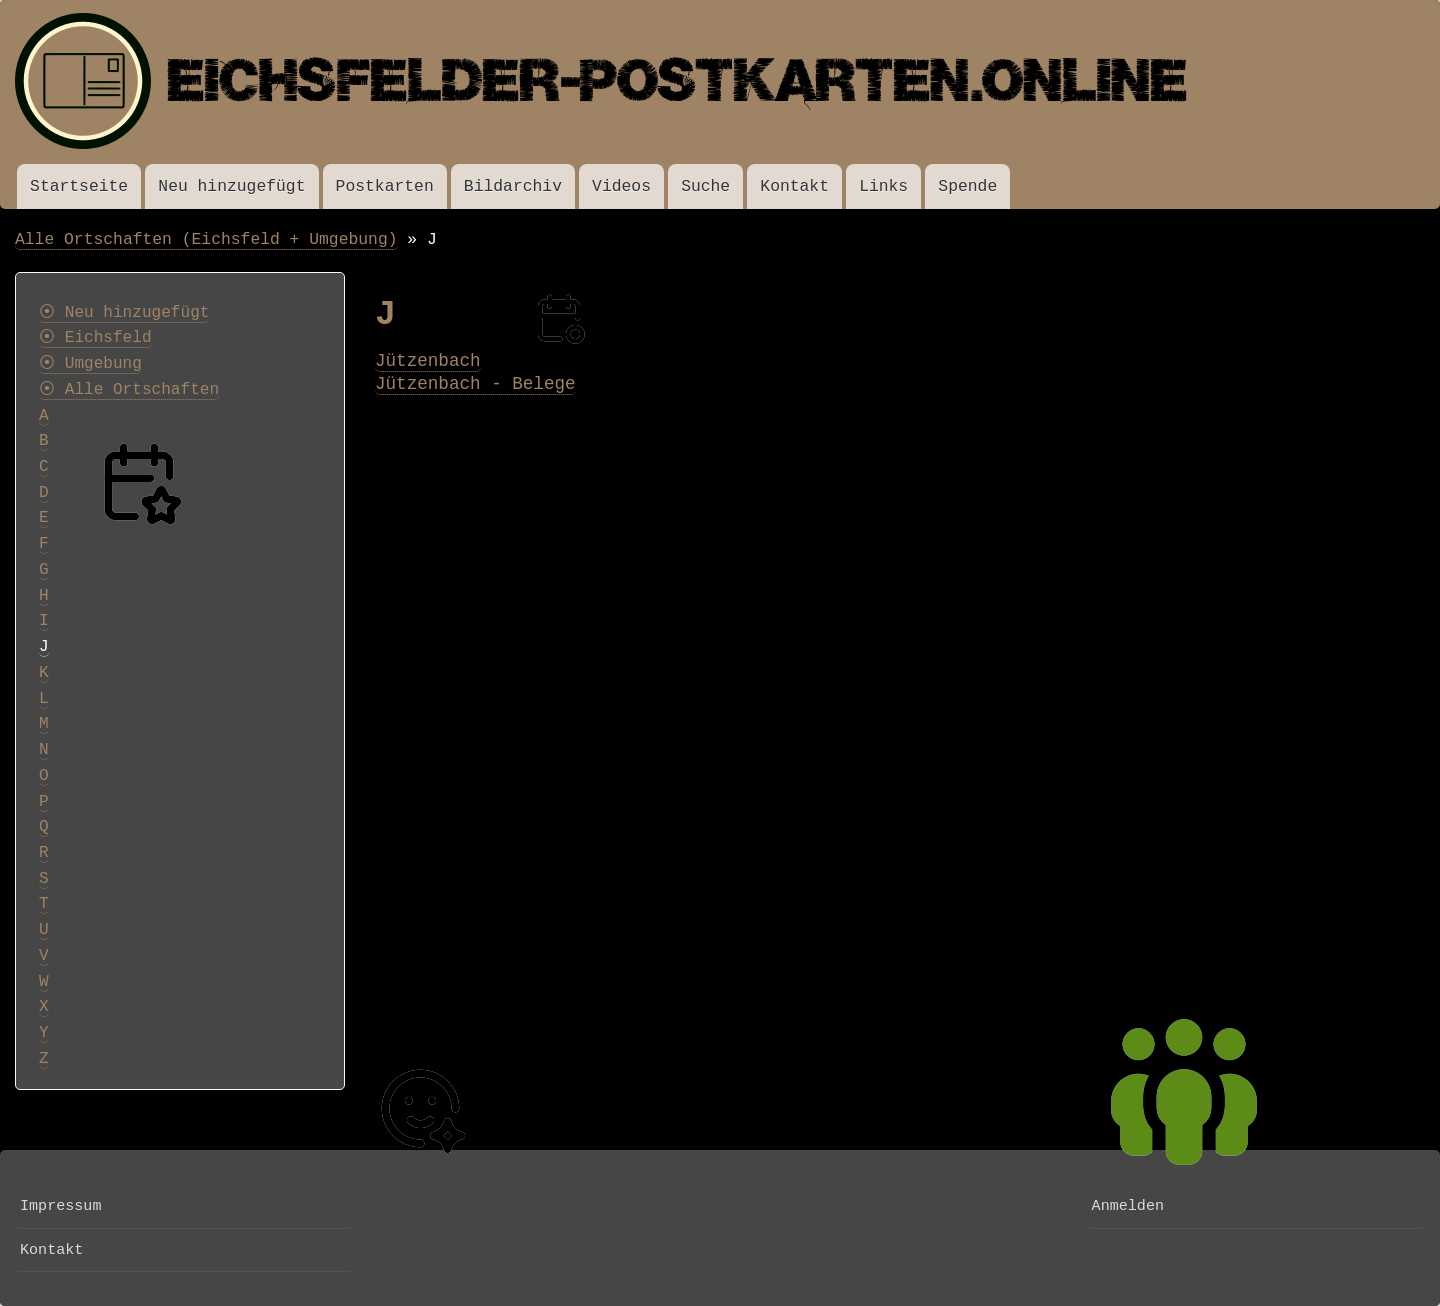 The height and width of the screenshot is (1306, 1440). Describe the element at coordinates (139, 482) in the screenshot. I see `view starred or favorite events` at that location.